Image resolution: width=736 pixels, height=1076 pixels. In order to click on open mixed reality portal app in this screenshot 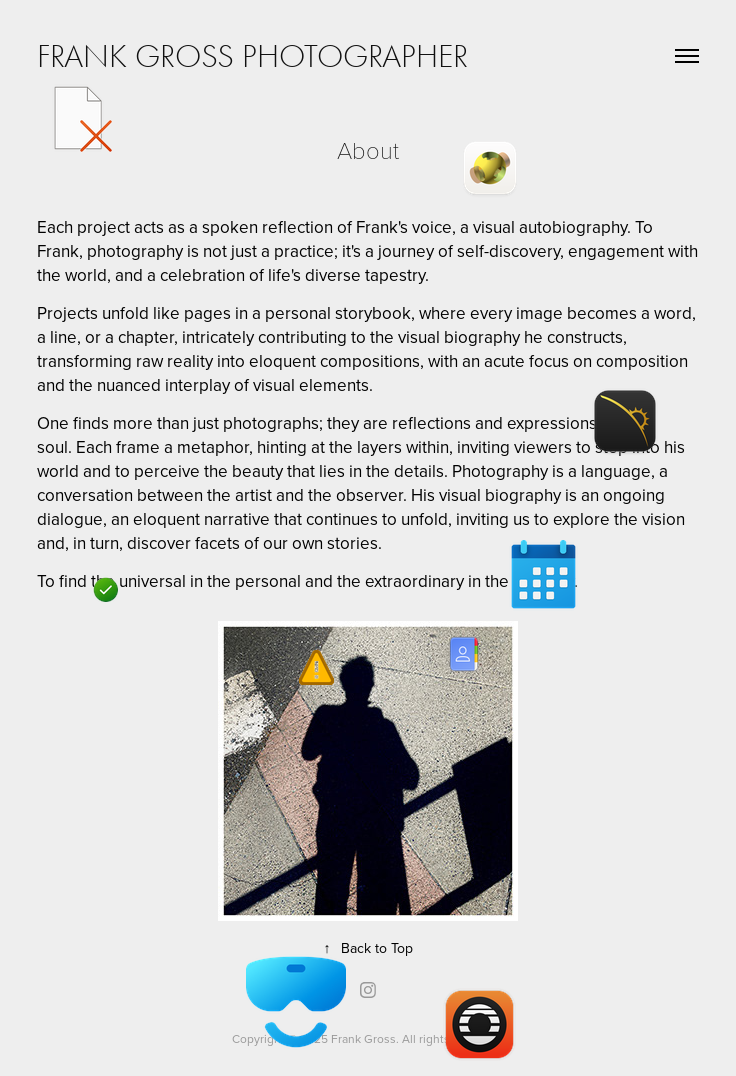, I will do `click(296, 1002)`.